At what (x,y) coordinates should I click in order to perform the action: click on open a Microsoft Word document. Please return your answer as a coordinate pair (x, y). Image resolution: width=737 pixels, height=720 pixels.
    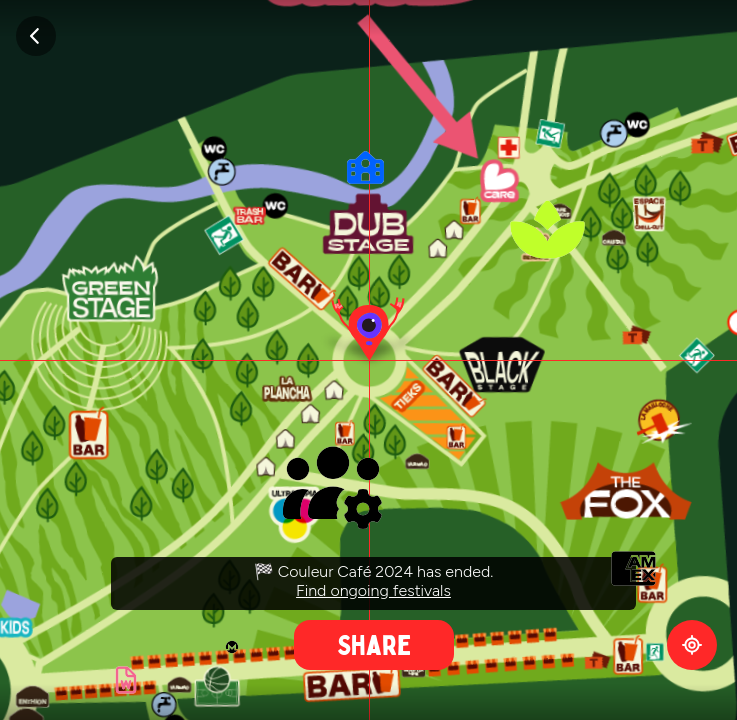
    Looking at the image, I should click on (126, 680).